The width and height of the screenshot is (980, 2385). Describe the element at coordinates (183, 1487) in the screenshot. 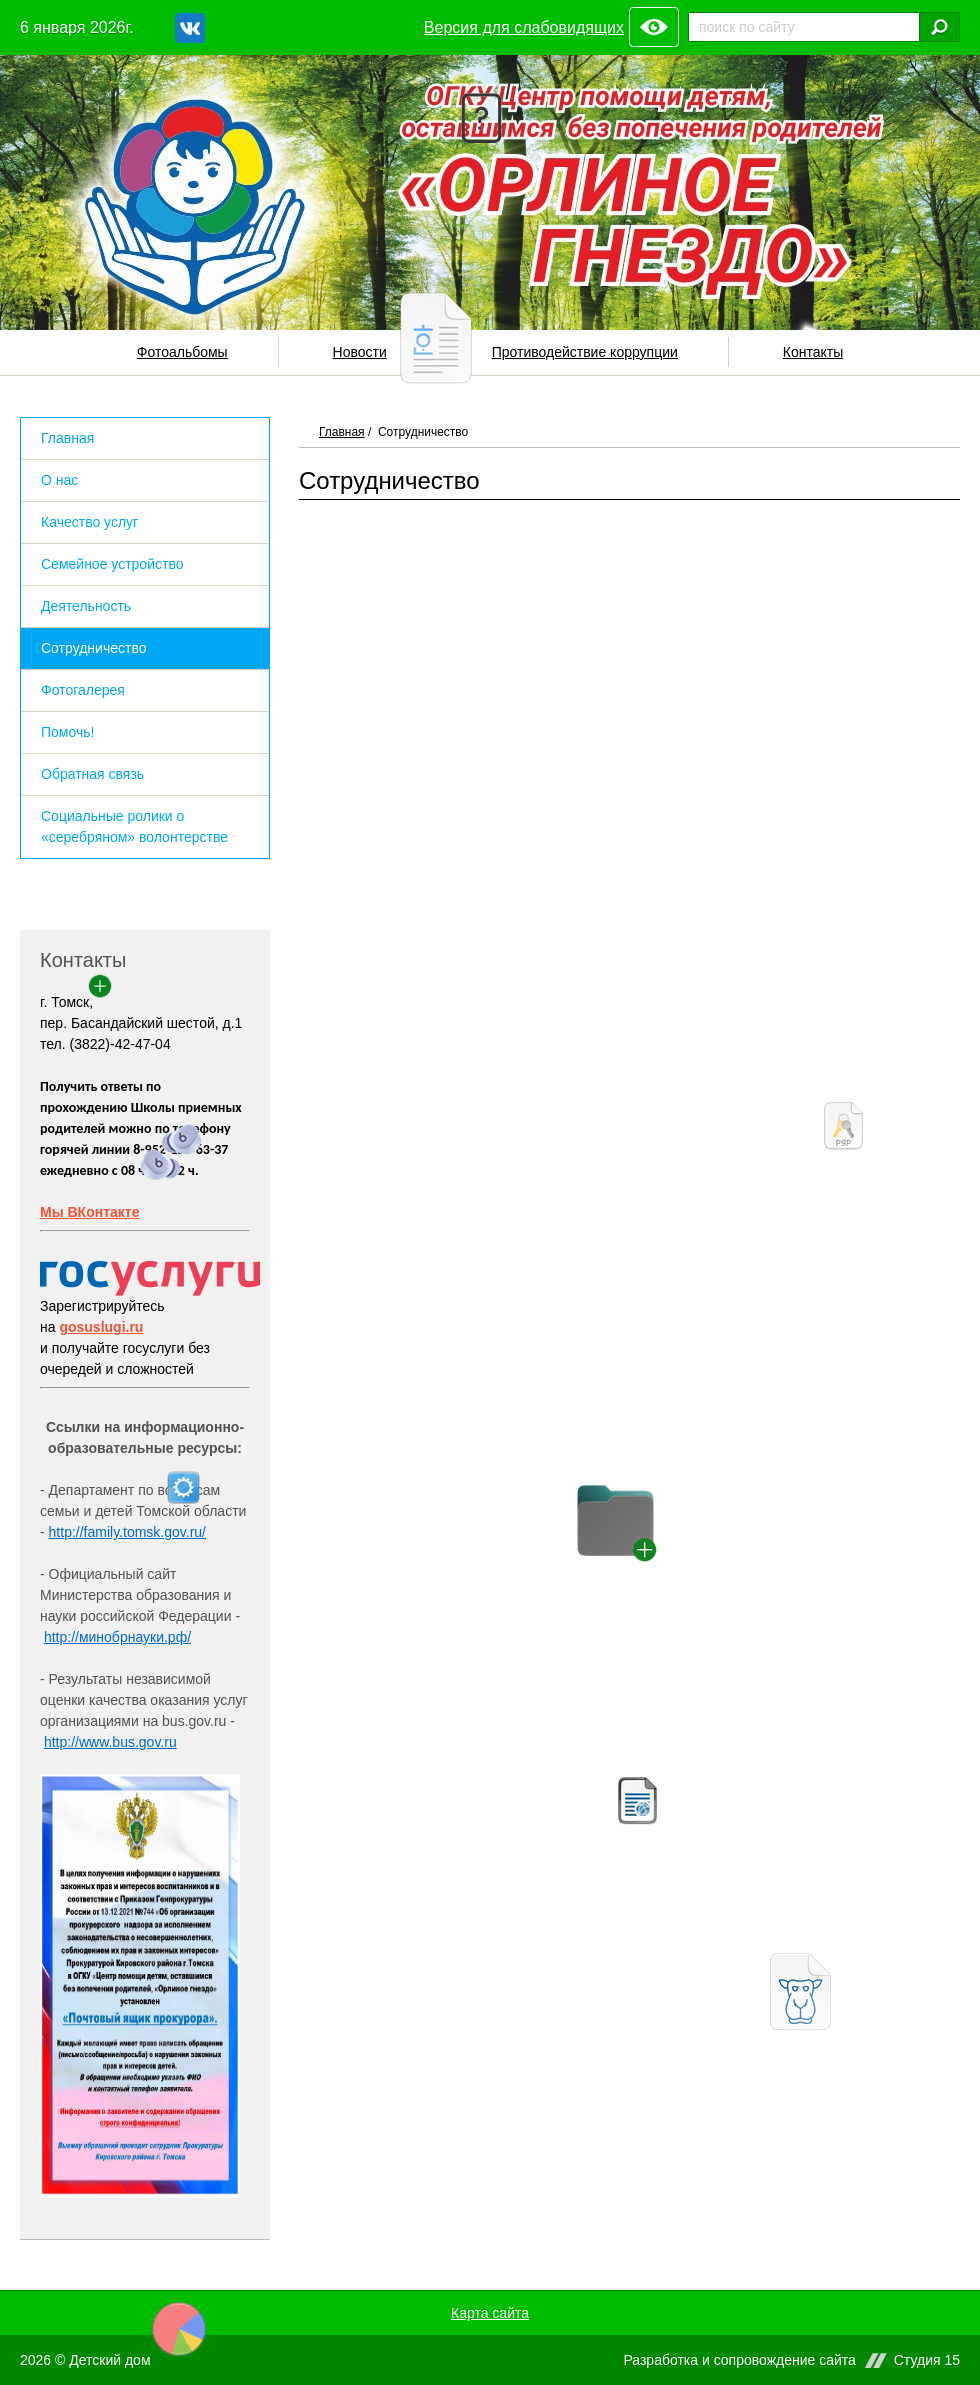

I see `windows executable file type indicator` at that location.